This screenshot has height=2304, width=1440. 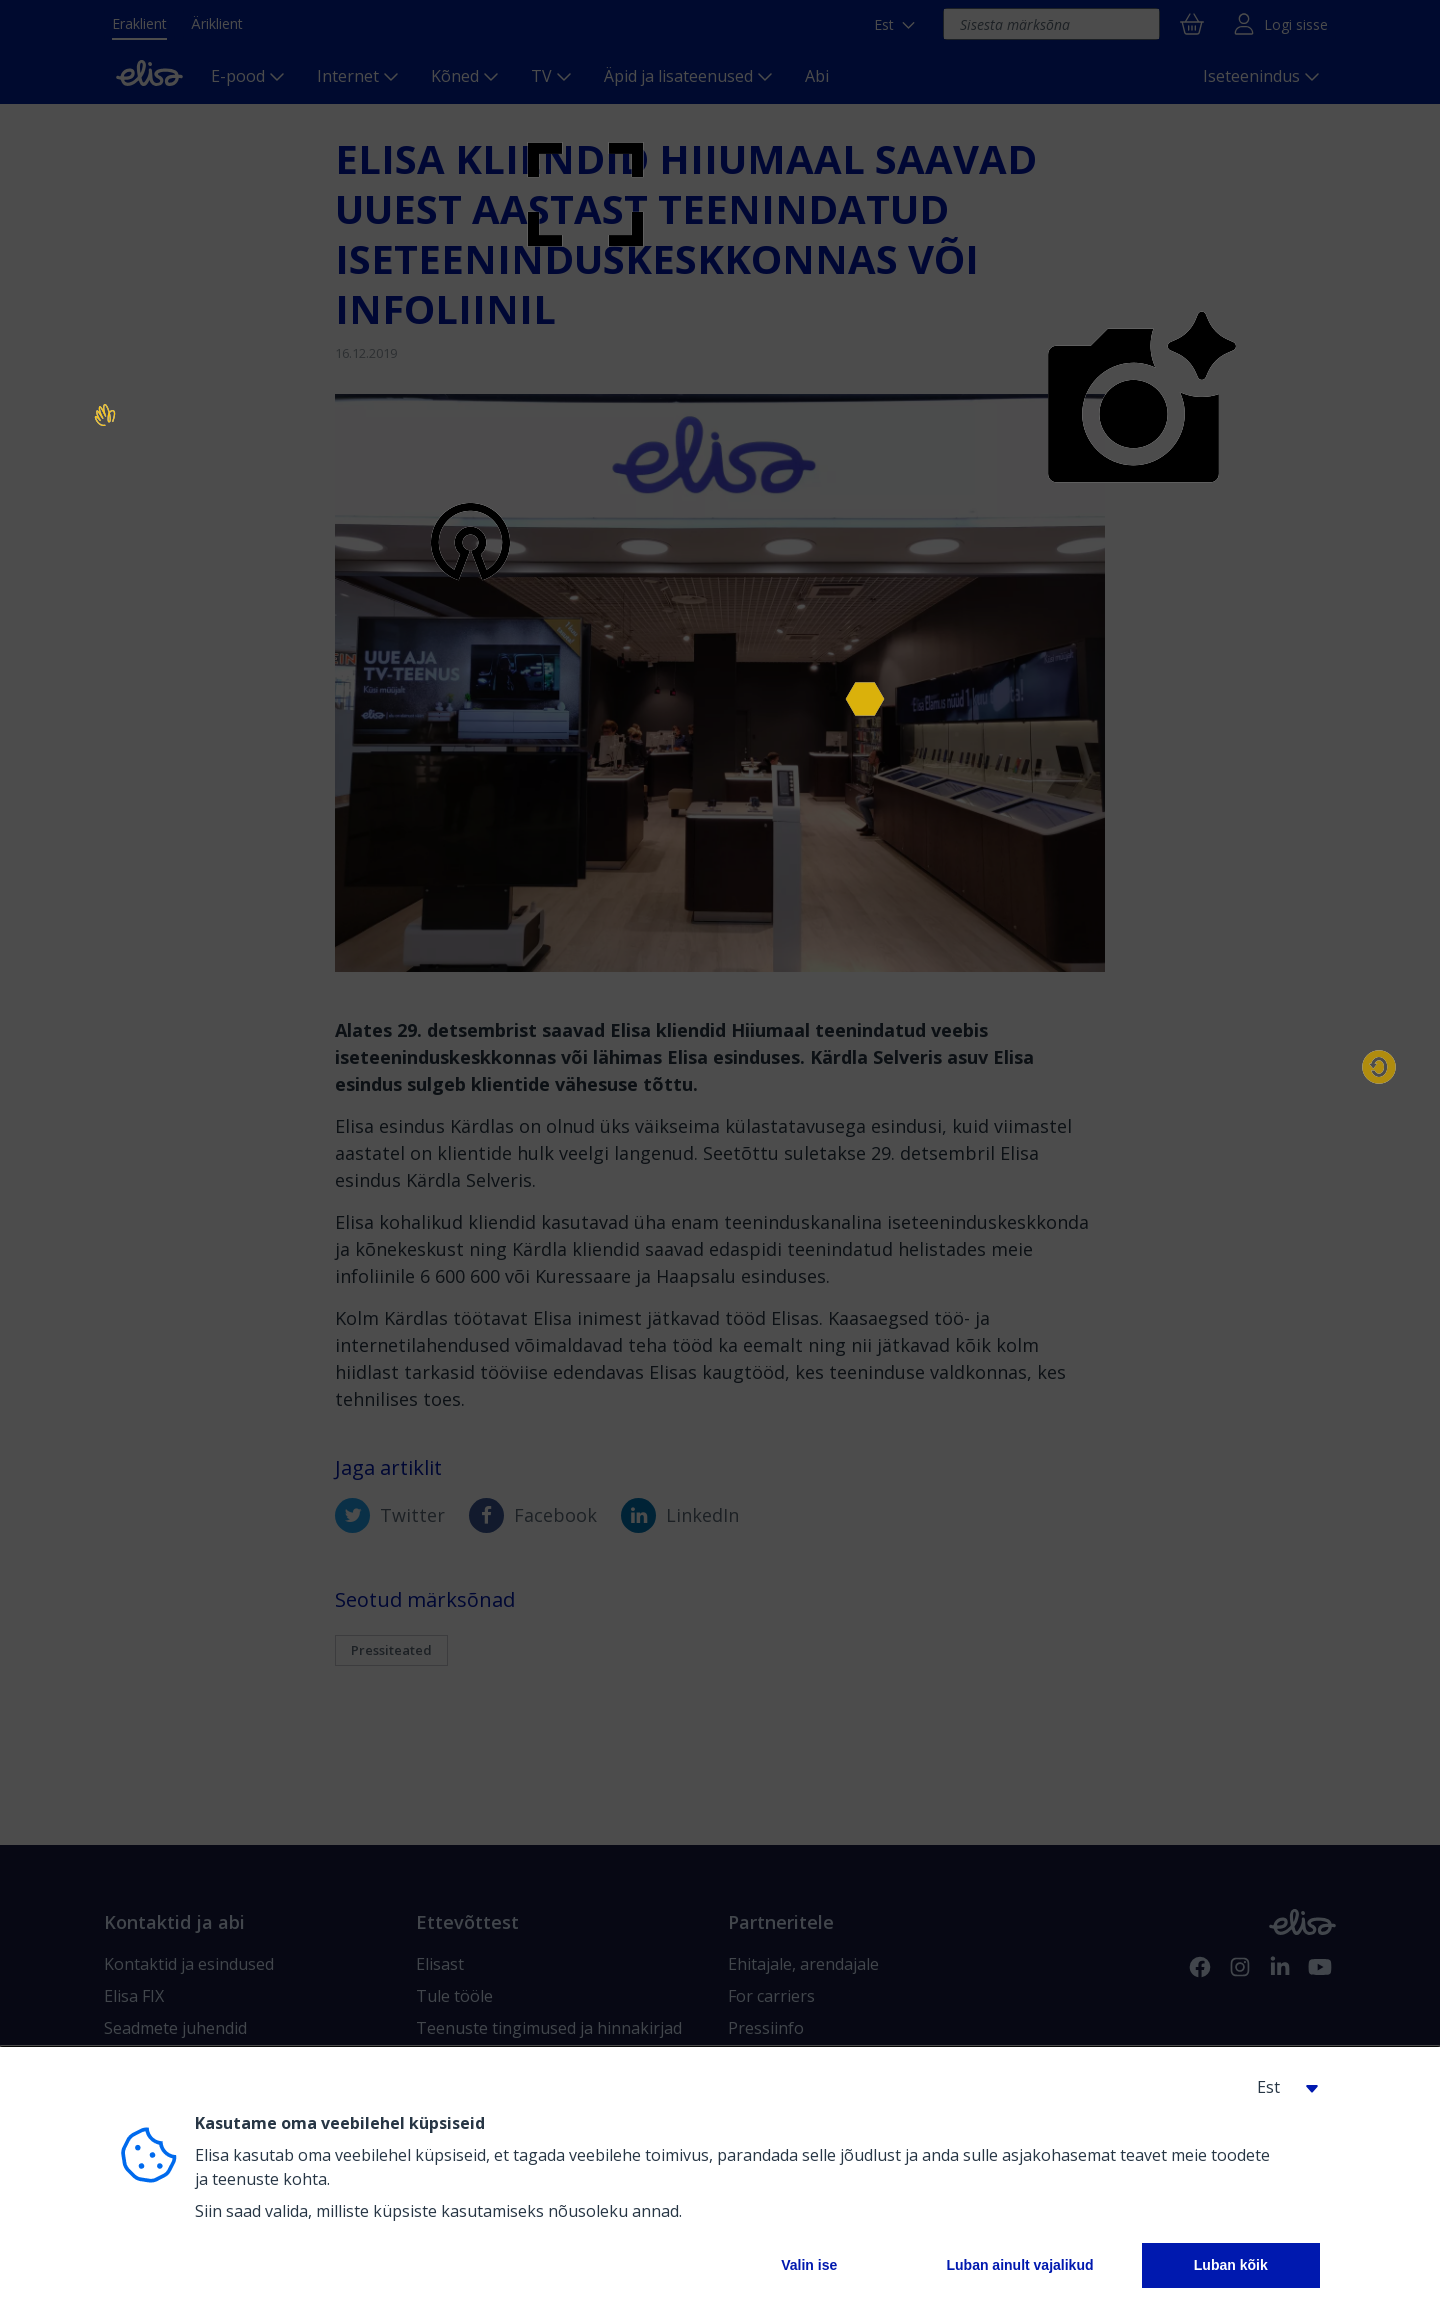 What do you see at coordinates (865, 699) in the screenshot?
I see `generic shape or placeholder icon` at bounding box center [865, 699].